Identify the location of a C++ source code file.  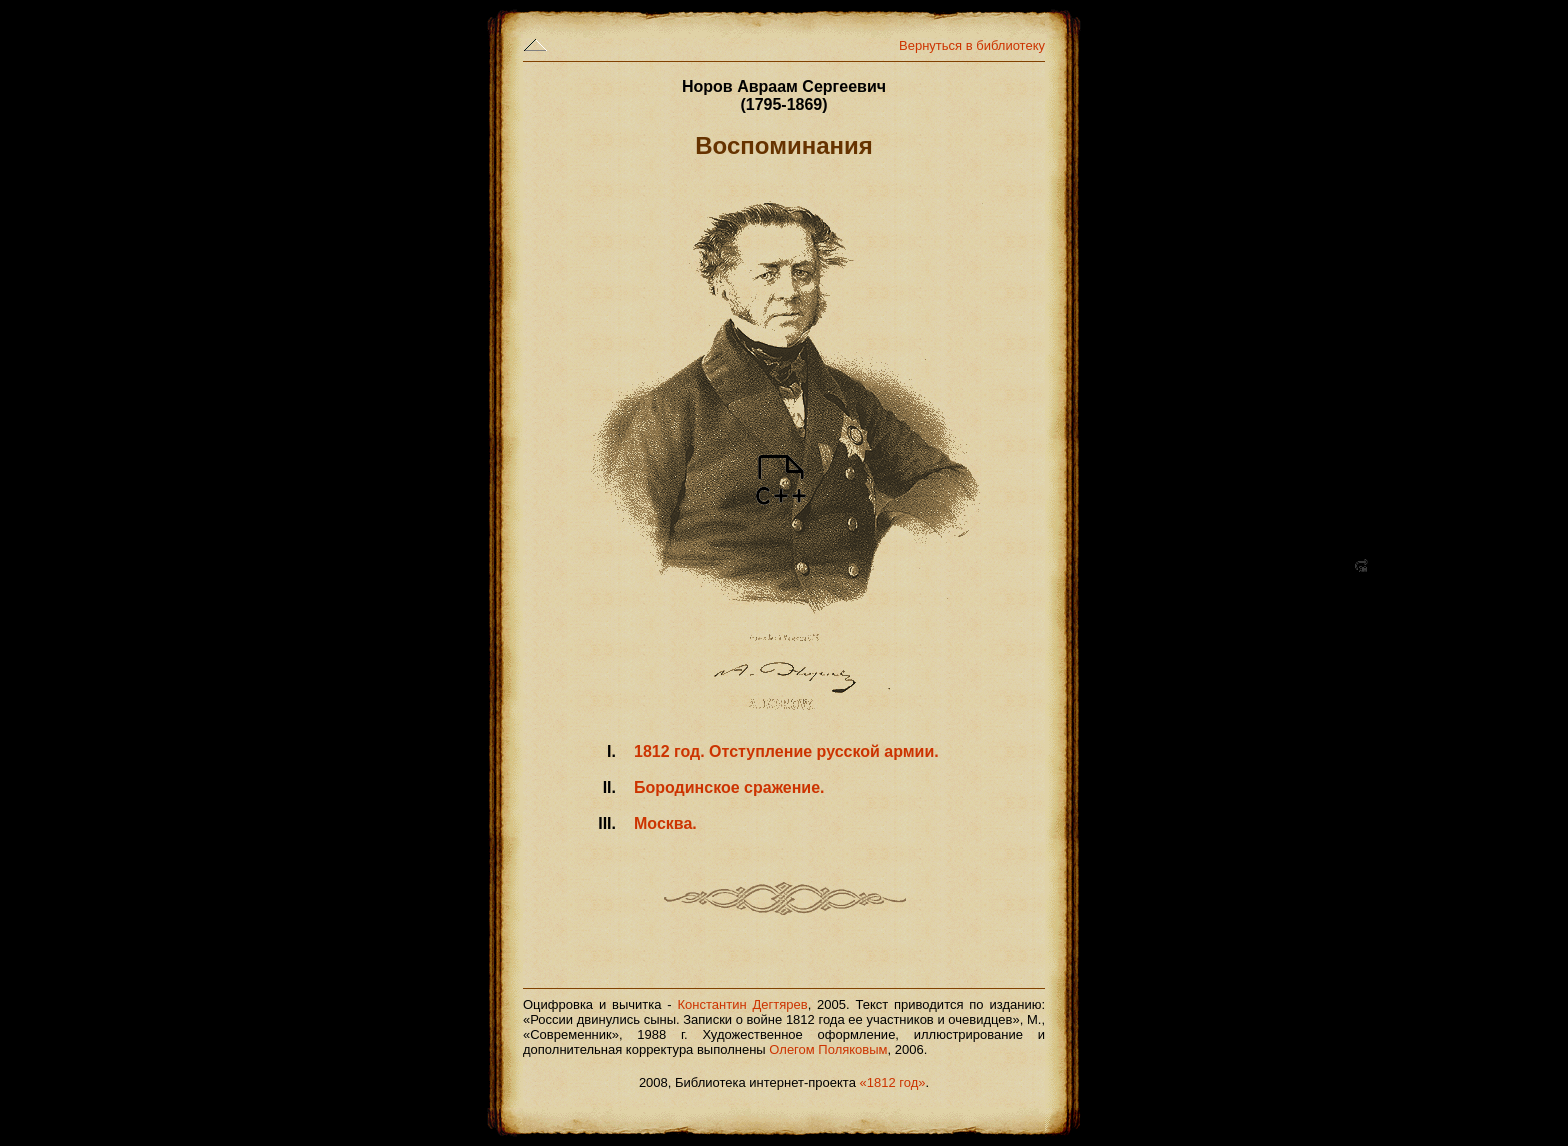
(781, 482).